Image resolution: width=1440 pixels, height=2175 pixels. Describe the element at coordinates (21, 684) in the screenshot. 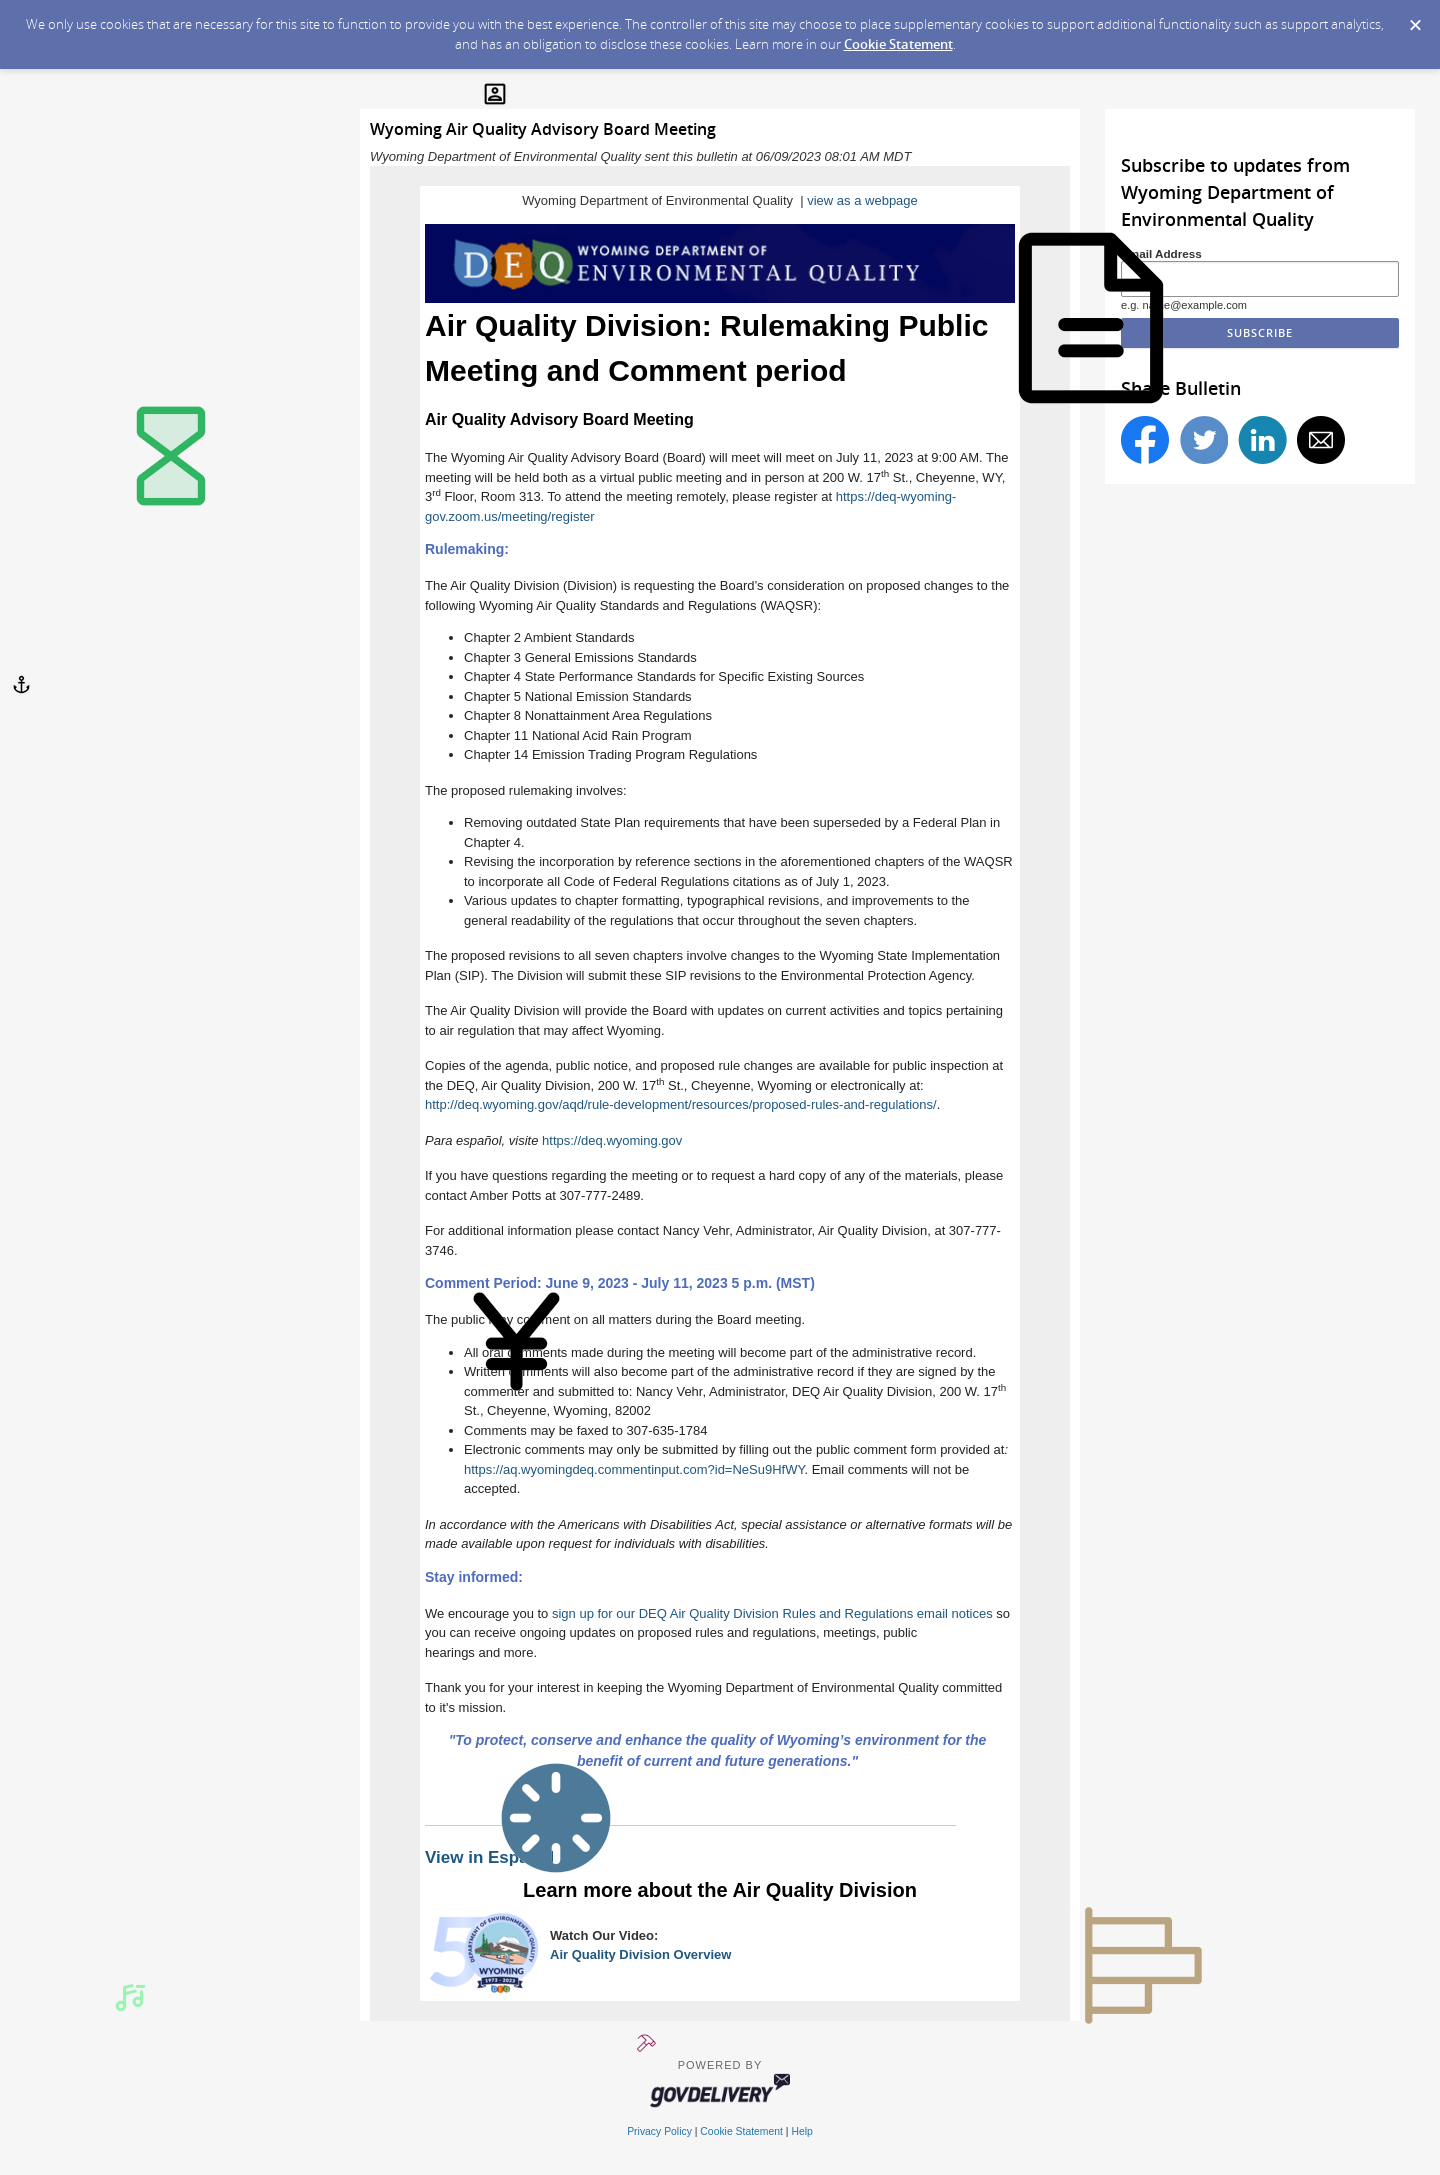

I see `anchor a position or element in place` at that location.